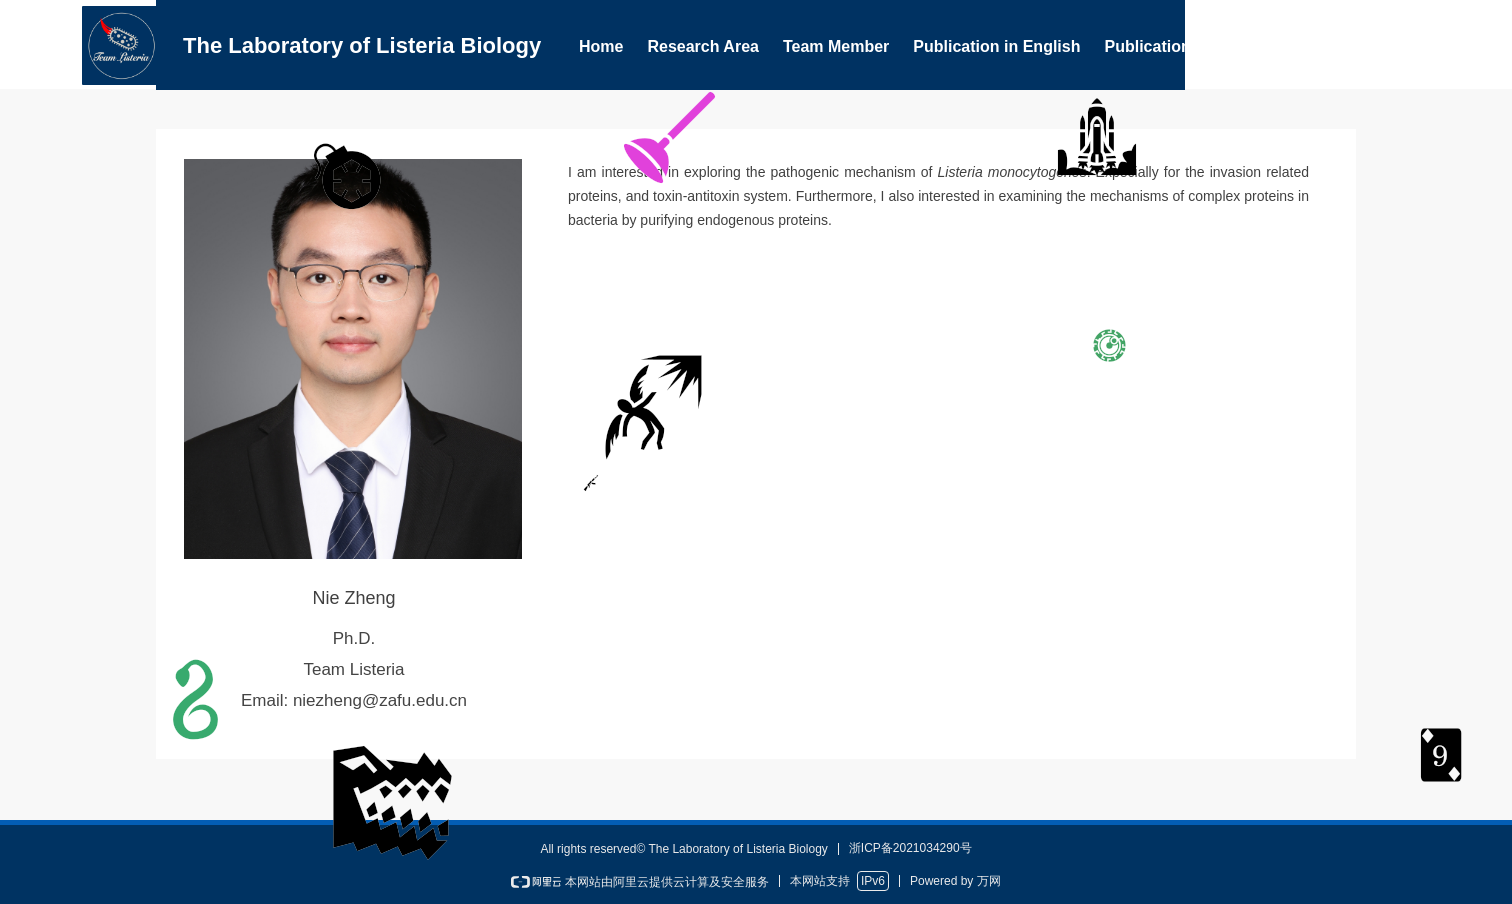 This screenshot has height=904, width=1512. I want to click on access eye maze puzzle or minigame, so click(1109, 345).